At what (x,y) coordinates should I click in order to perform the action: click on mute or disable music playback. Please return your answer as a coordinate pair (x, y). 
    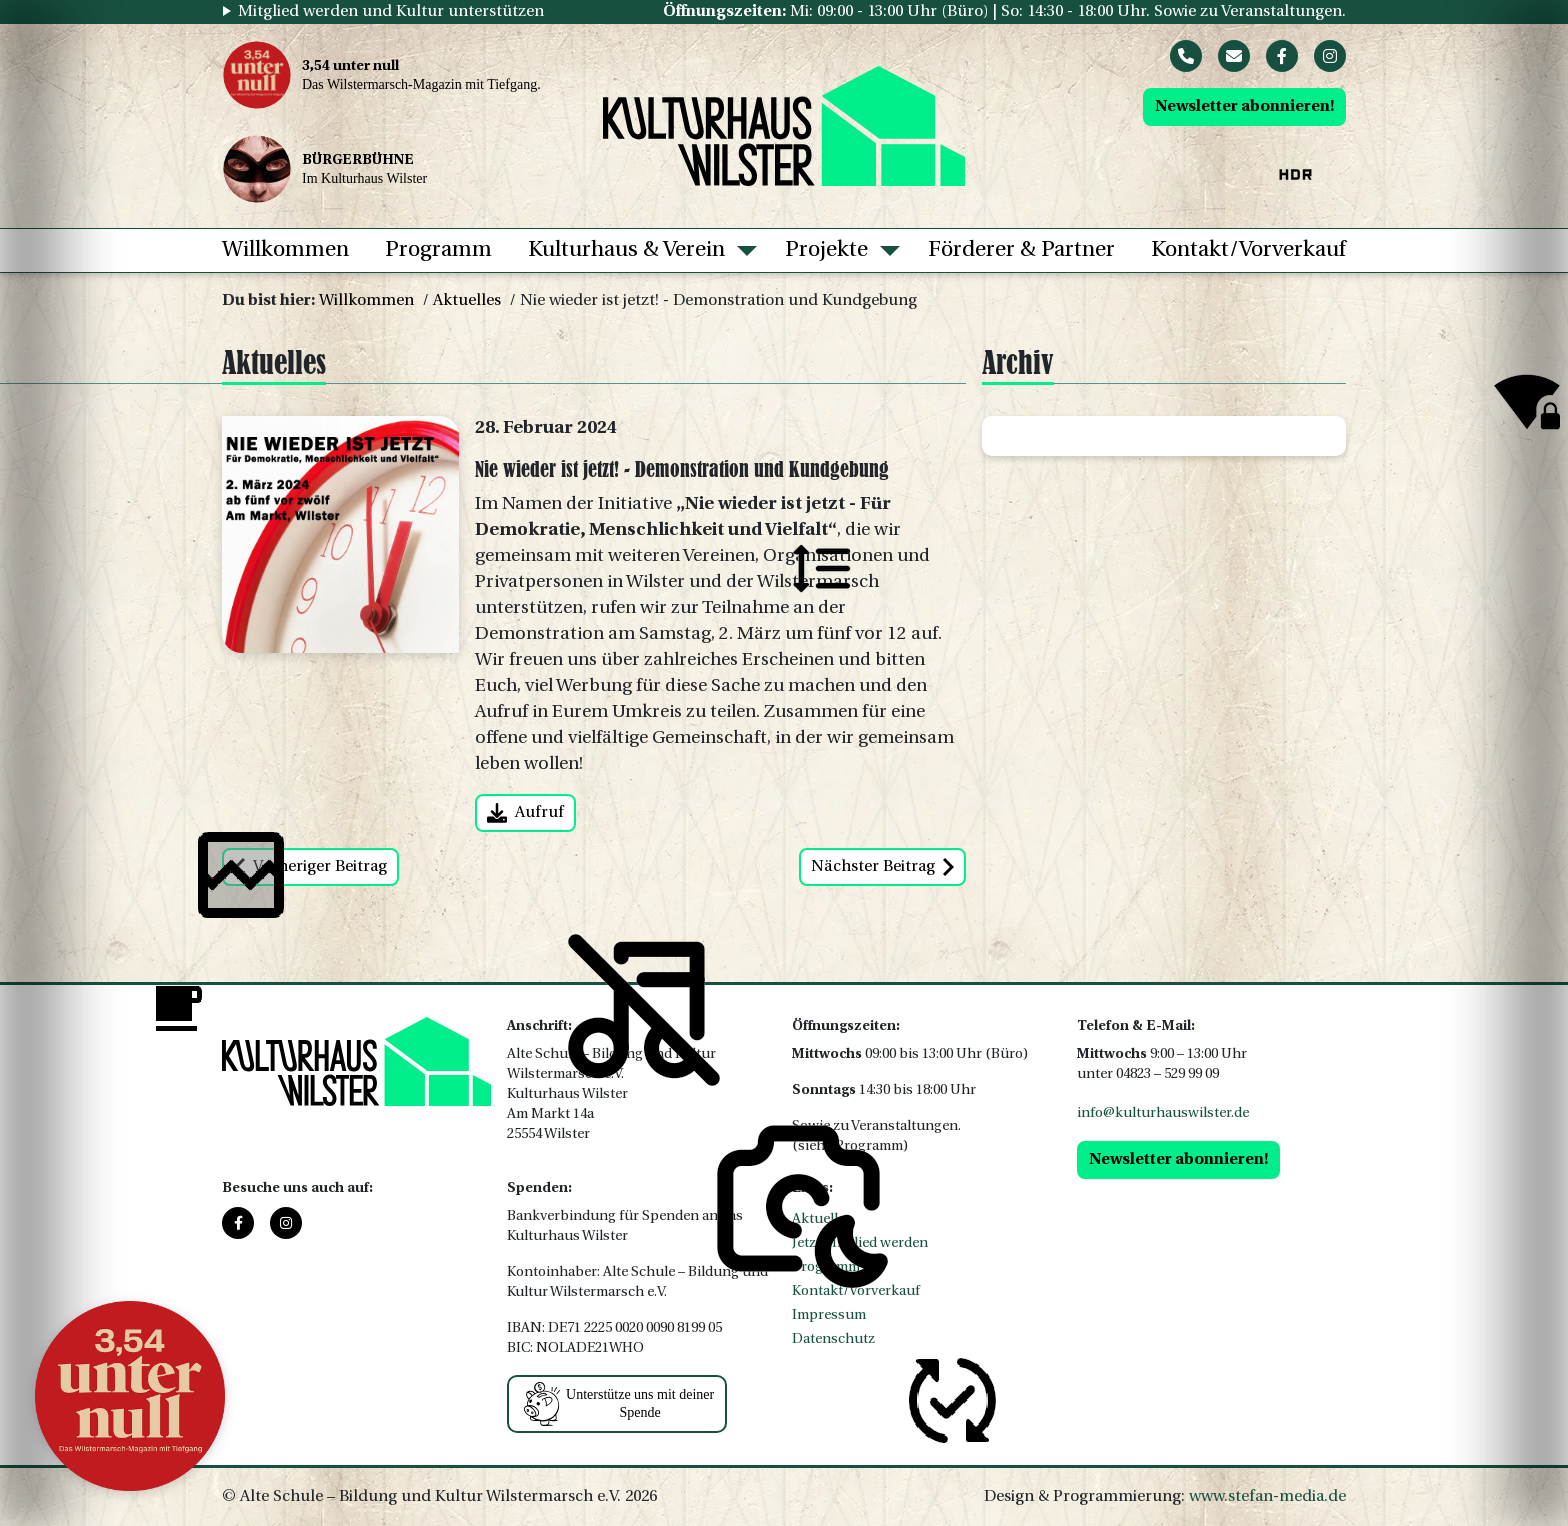
    Looking at the image, I should click on (644, 1010).